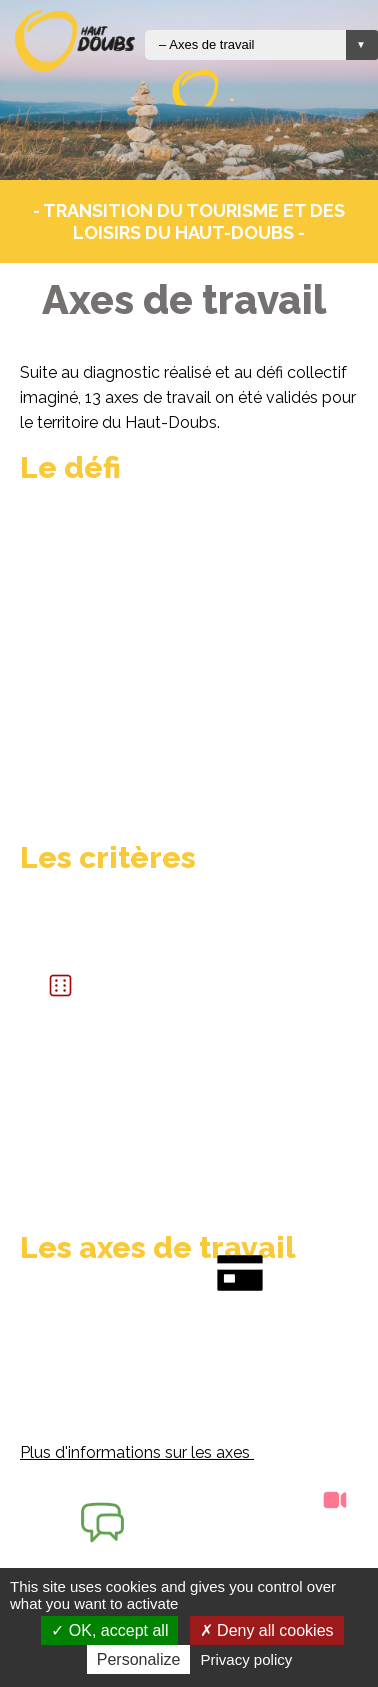 The image size is (378, 1687). What do you see at coordinates (240, 1273) in the screenshot?
I see `manage payment methods` at bounding box center [240, 1273].